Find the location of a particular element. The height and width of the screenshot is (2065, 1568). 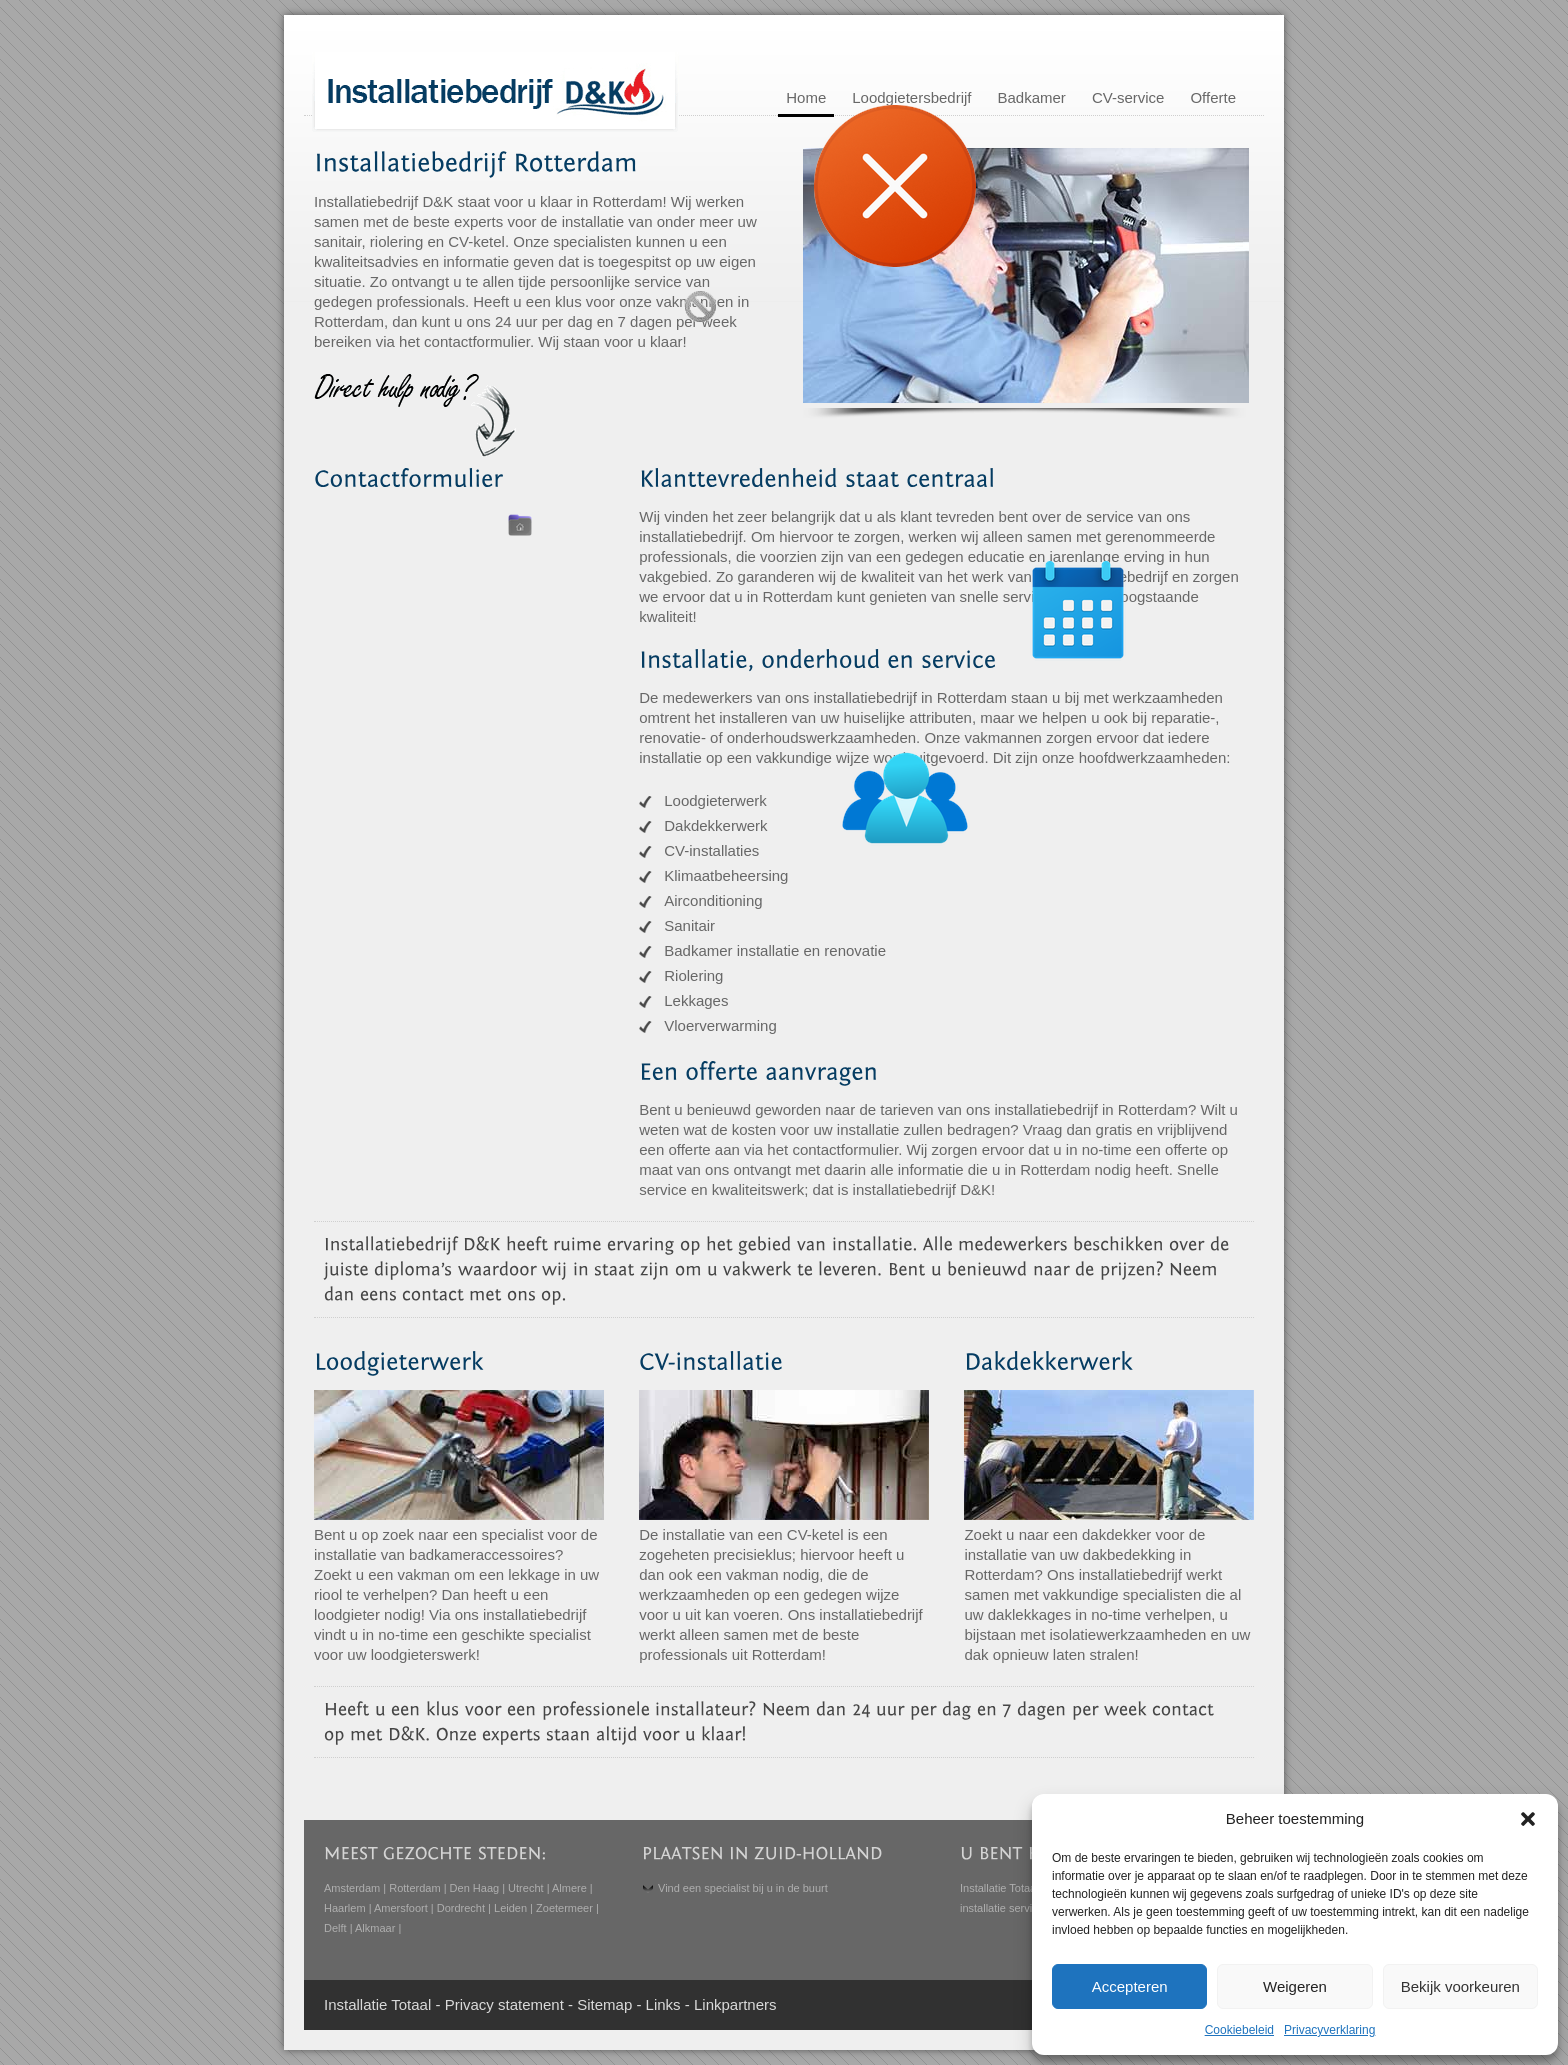

indicates an error or failed action is located at coordinates (895, 186).